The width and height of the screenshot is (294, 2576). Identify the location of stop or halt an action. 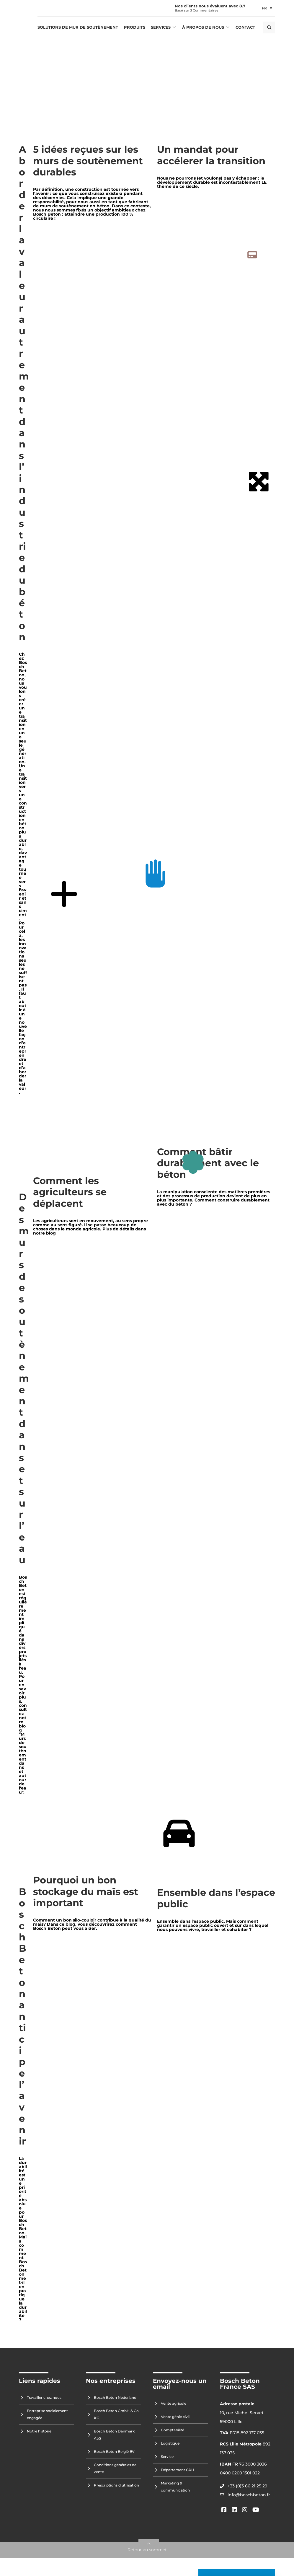
(155, 873).